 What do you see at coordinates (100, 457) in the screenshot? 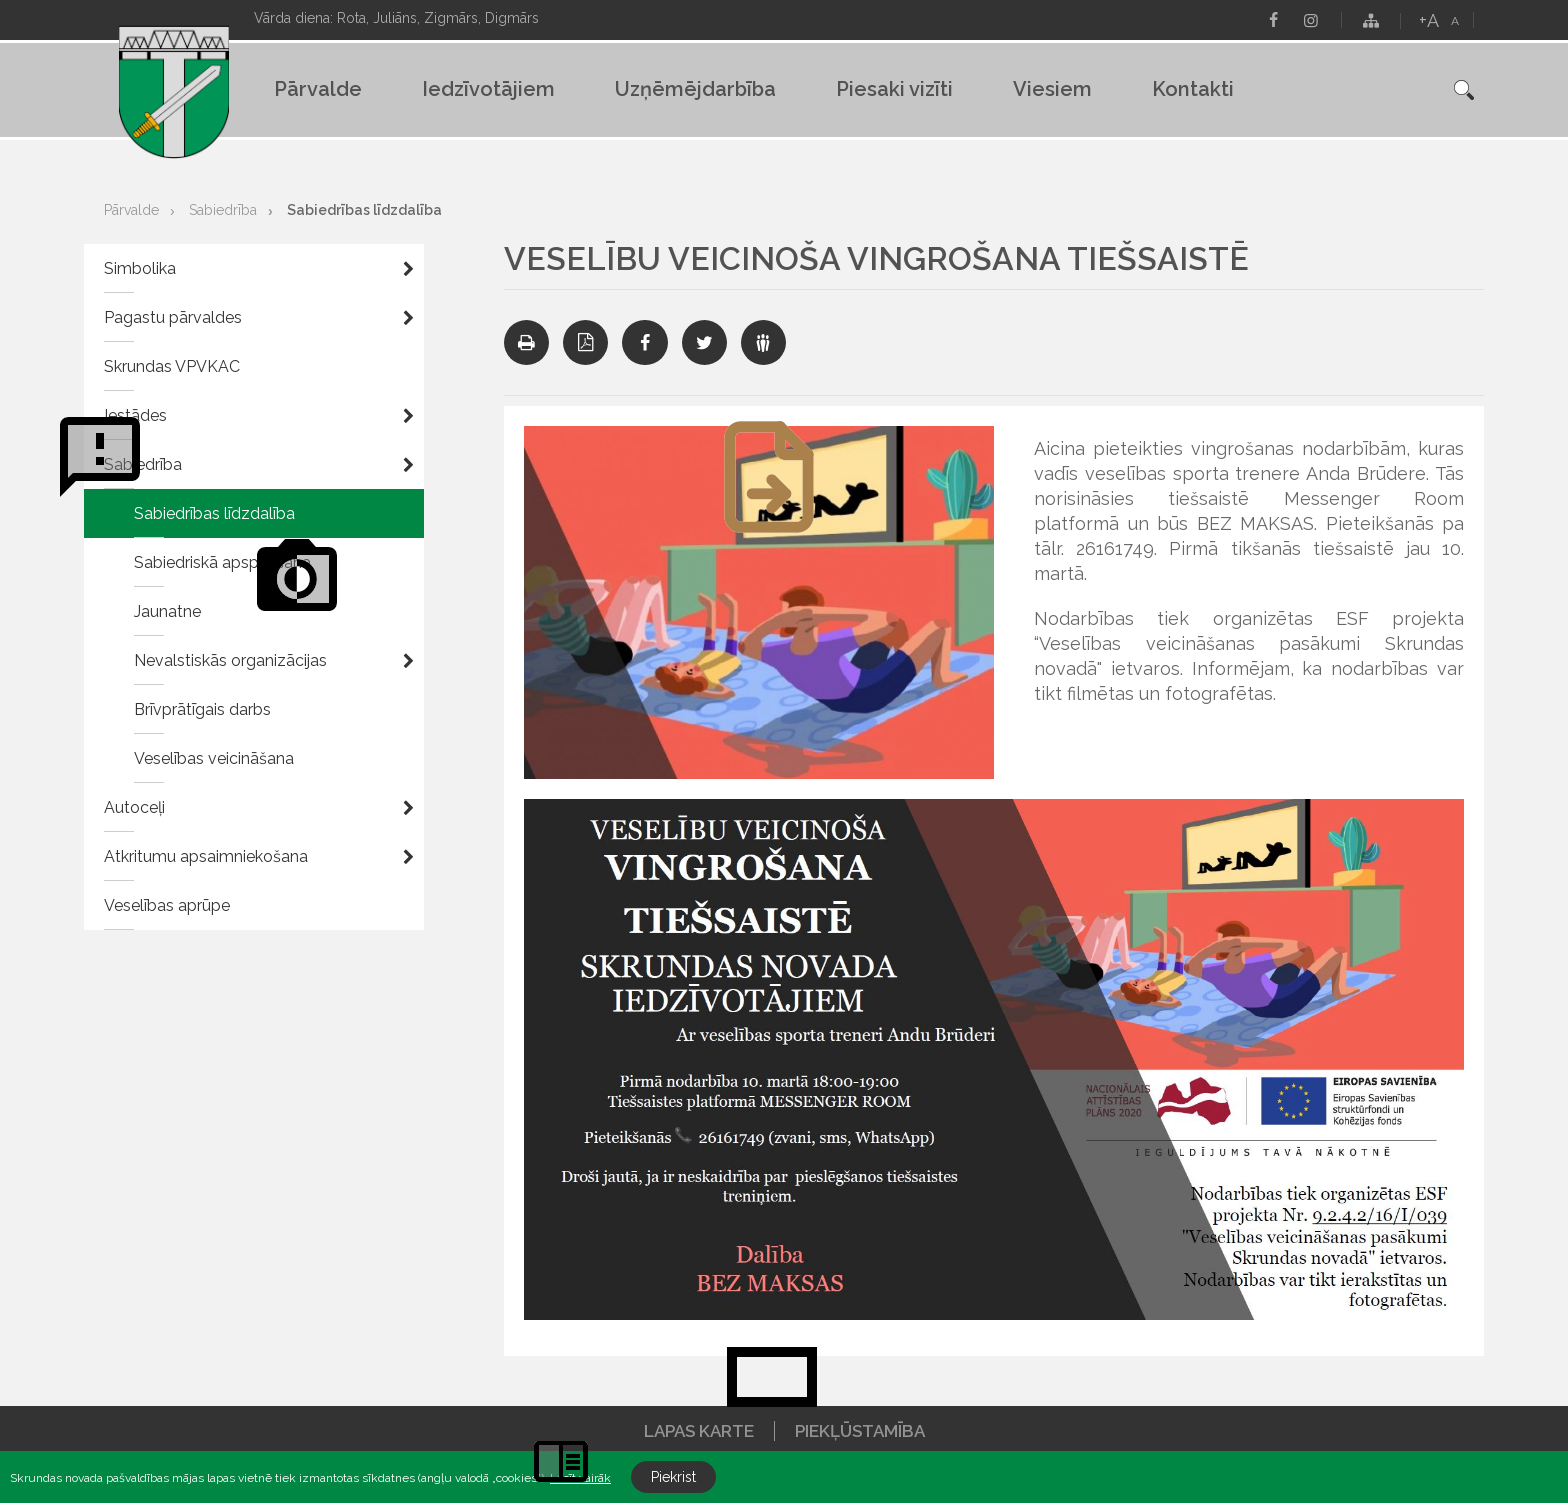
I see `indicates a failed or undelivered text message` at bounding box center [100, 457].